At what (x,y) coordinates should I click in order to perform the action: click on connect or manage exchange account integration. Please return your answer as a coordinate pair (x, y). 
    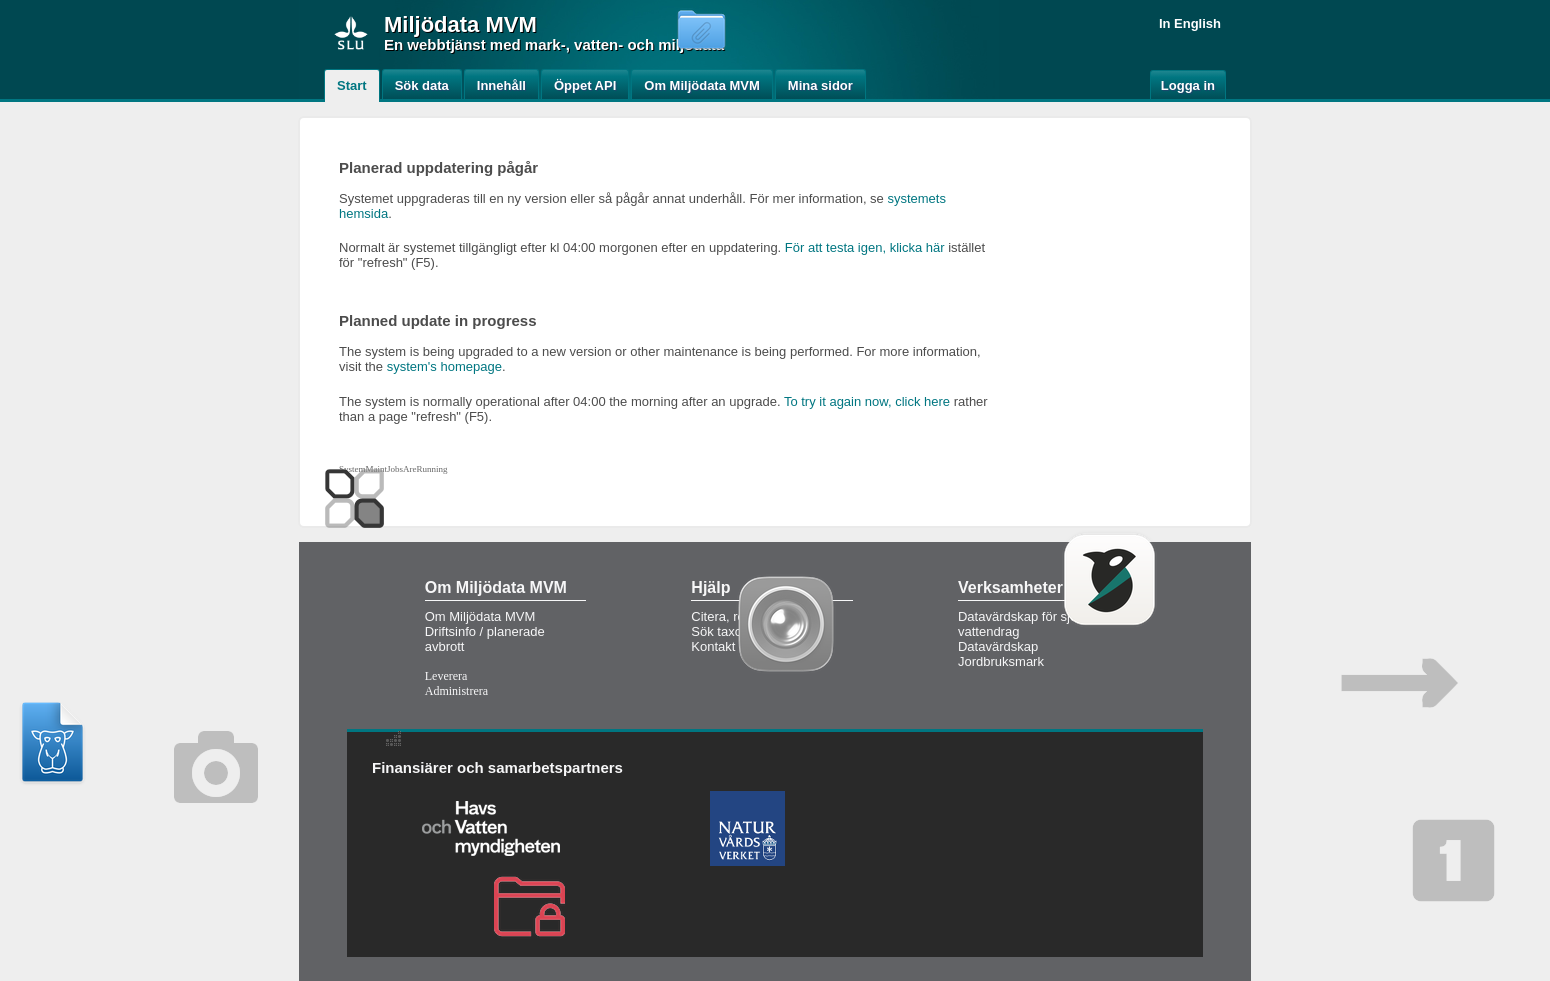
    Looking at the image, I should click on (354, 498).